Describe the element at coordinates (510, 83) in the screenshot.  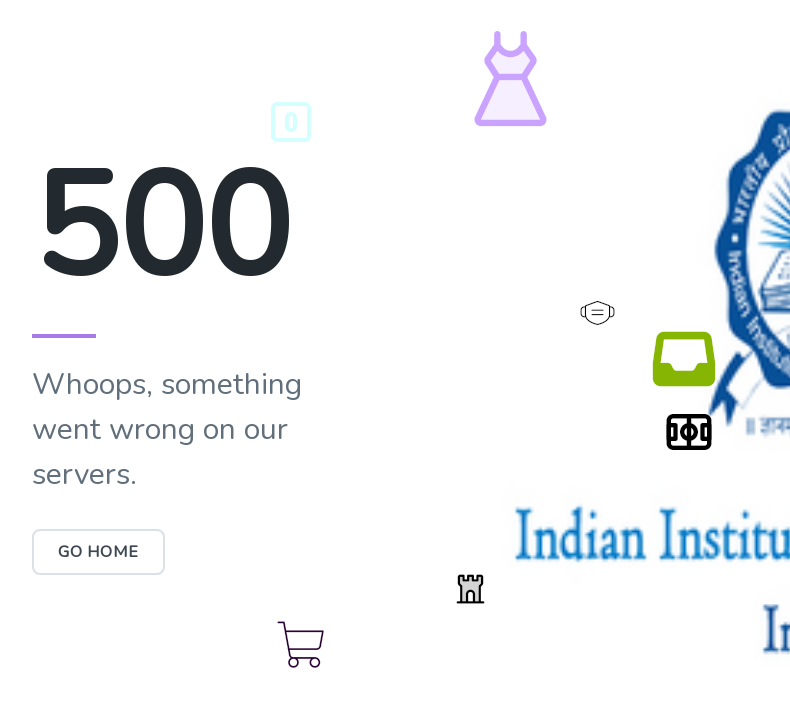
I see `browse women's clothing or dresses` at that location.